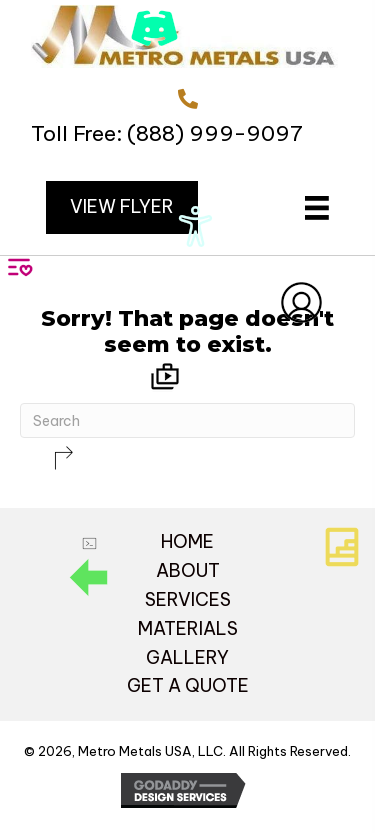  What do you see at coordinates (165, 377) in the screenshot?
I see `view purchased media or content` at bounding box center [165, 377].